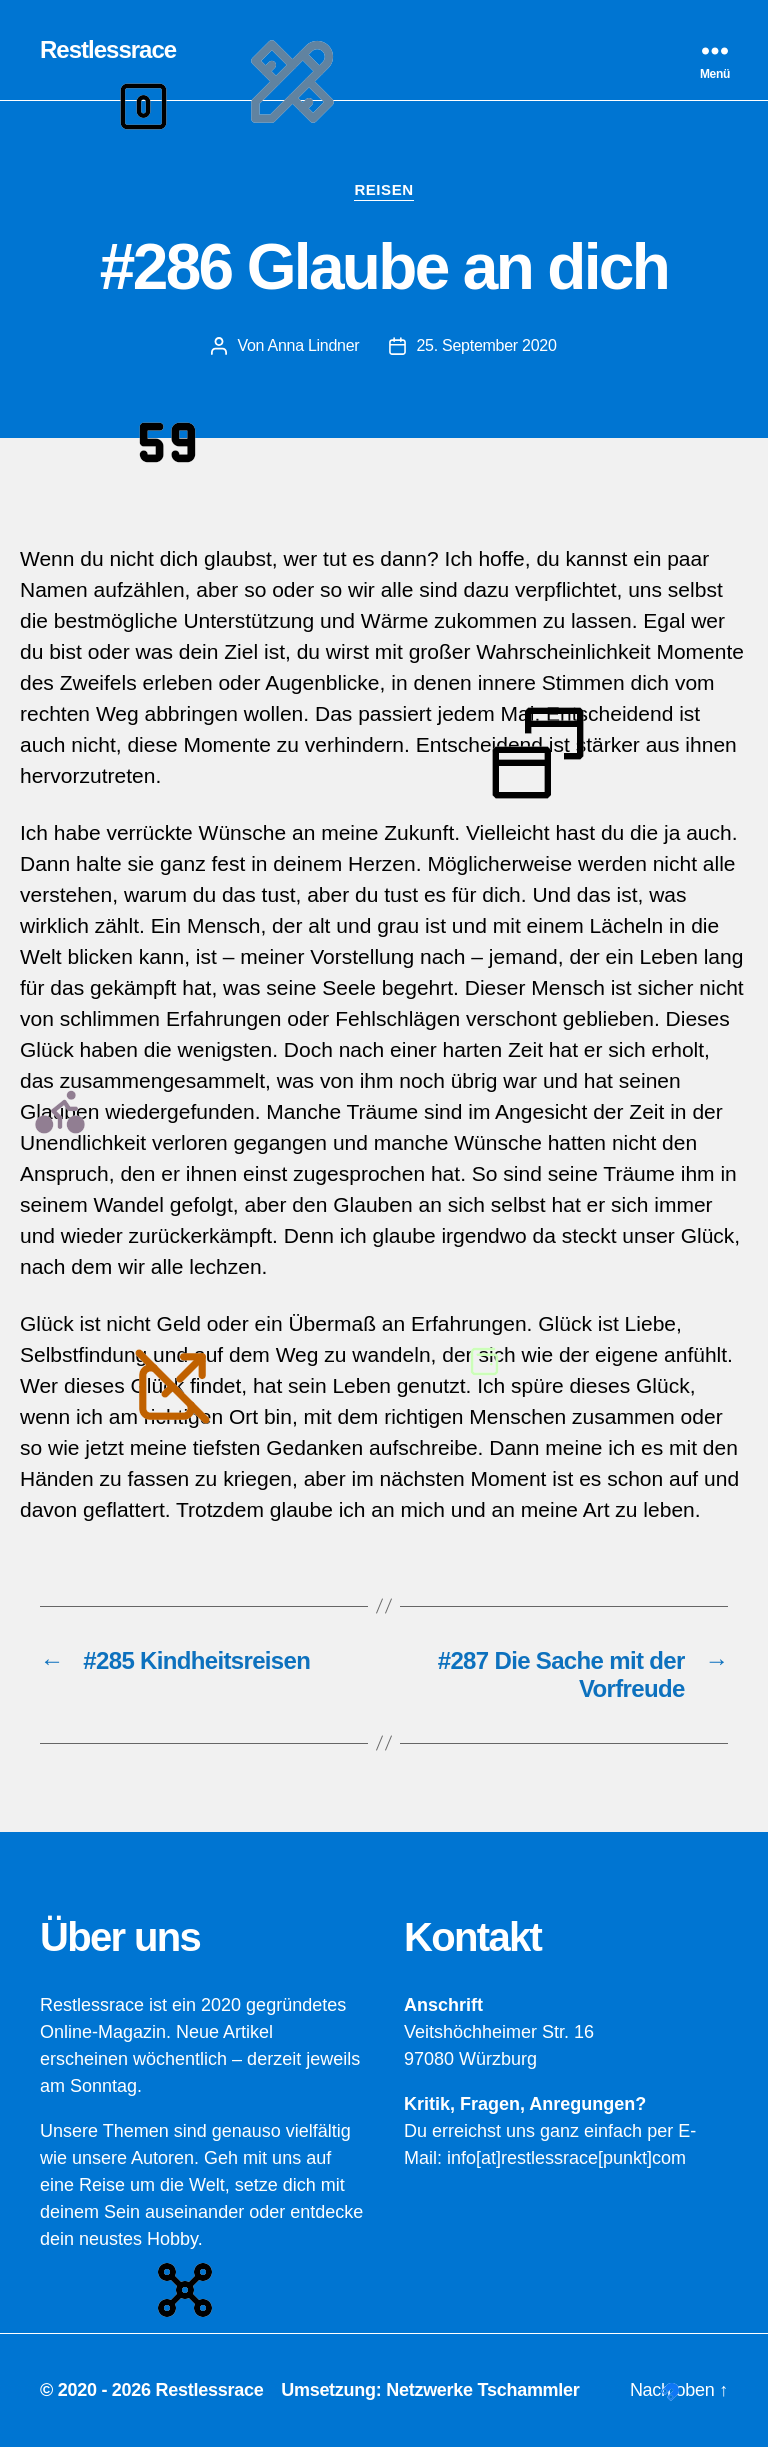 The width and height of the screenshot is (768, 2447). What do you see at coordinates (60, 1111) in the screenshot?
I see `select cycling as your transportation mode` at bounding box center [60, 1111].